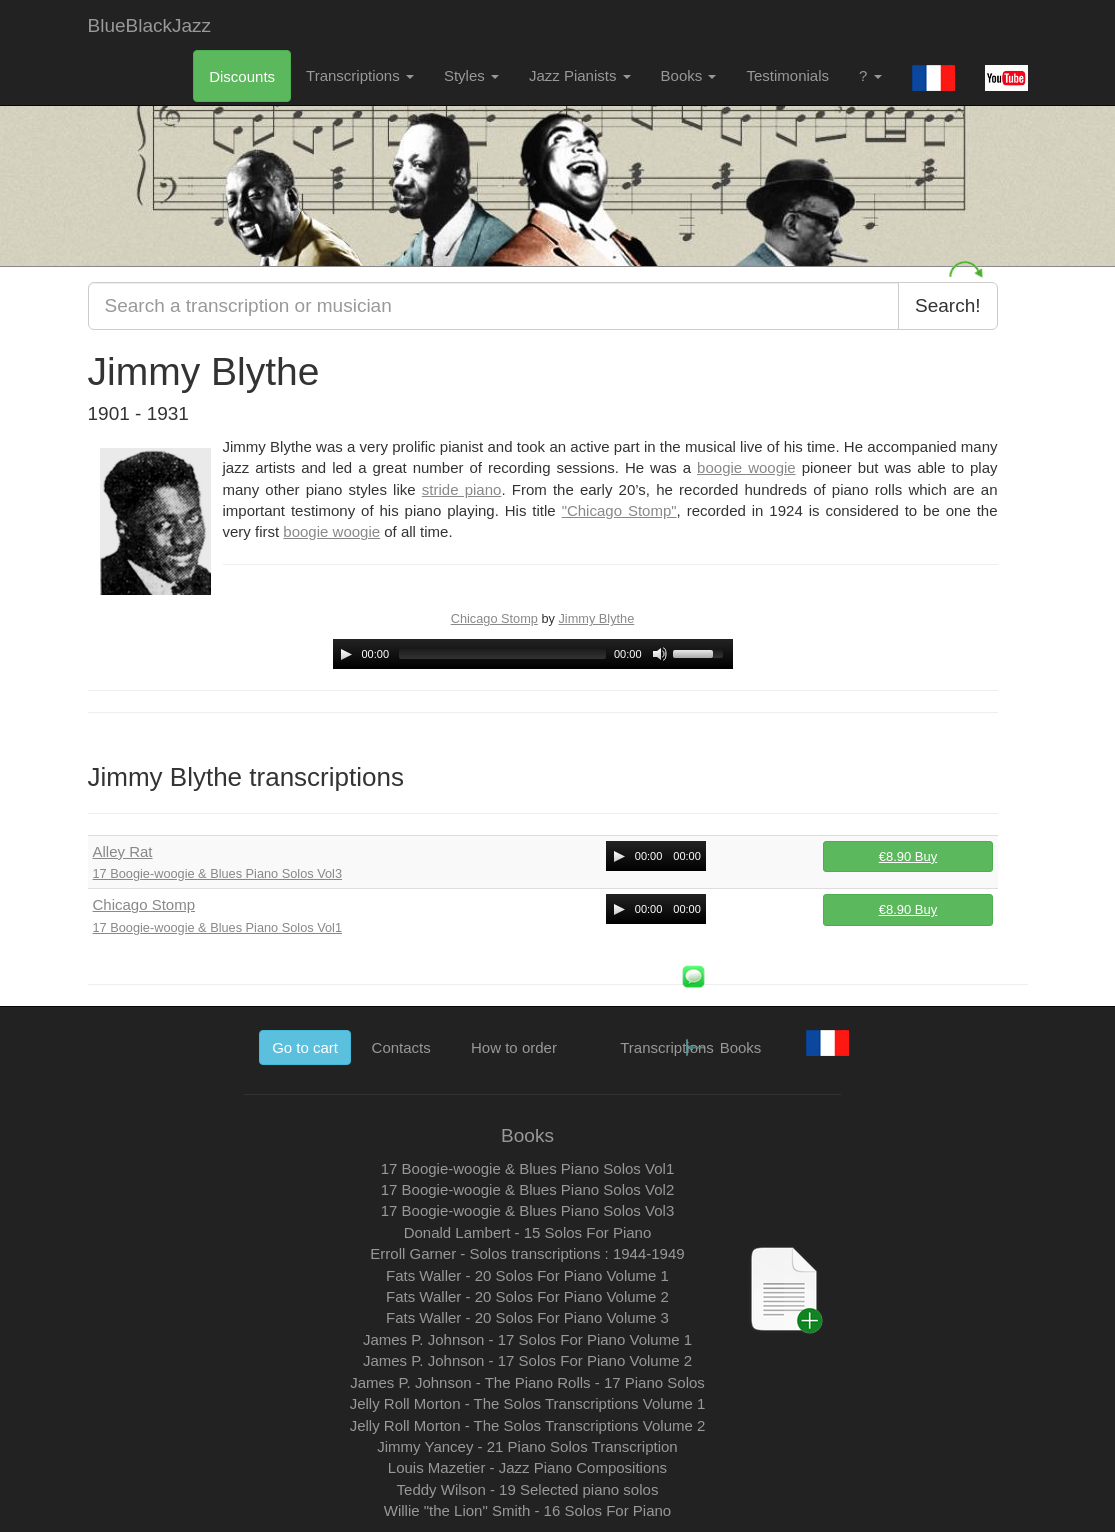 The height and width of the screenshot is (1532, 1115). I want to click on open the messages app, so click(693, 976).